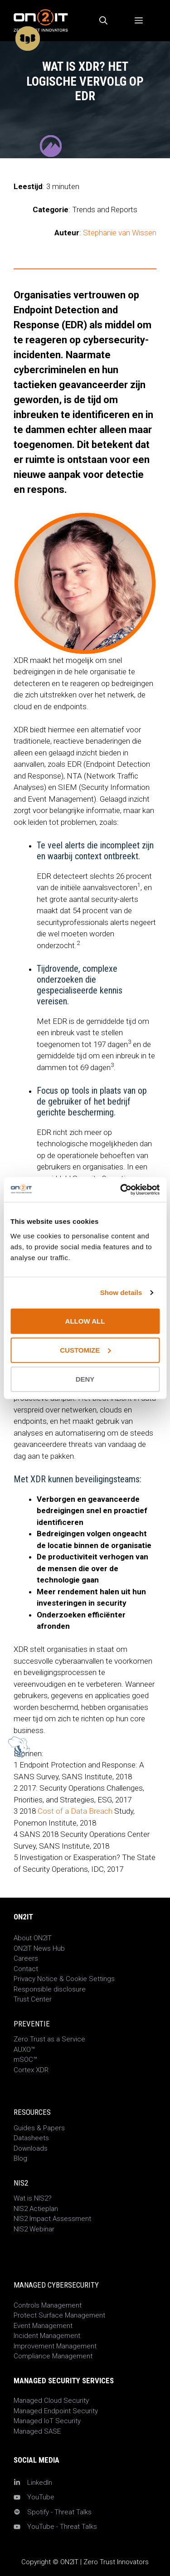  Describe the element at coordinates (28, 39) in the screenshot. I see `EnterpriseDB company logo` at that location.